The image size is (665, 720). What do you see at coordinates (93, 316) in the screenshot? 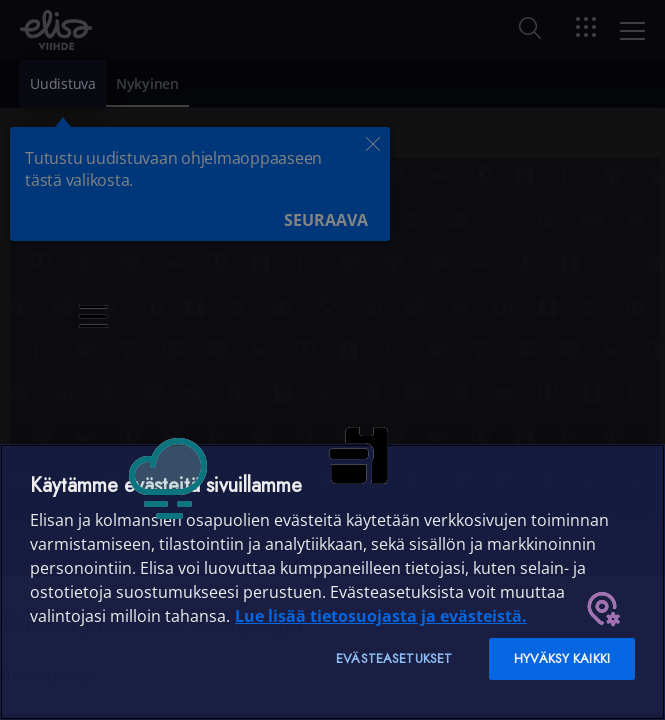
I see `open navigation menu` at bounding box center [93, 316].